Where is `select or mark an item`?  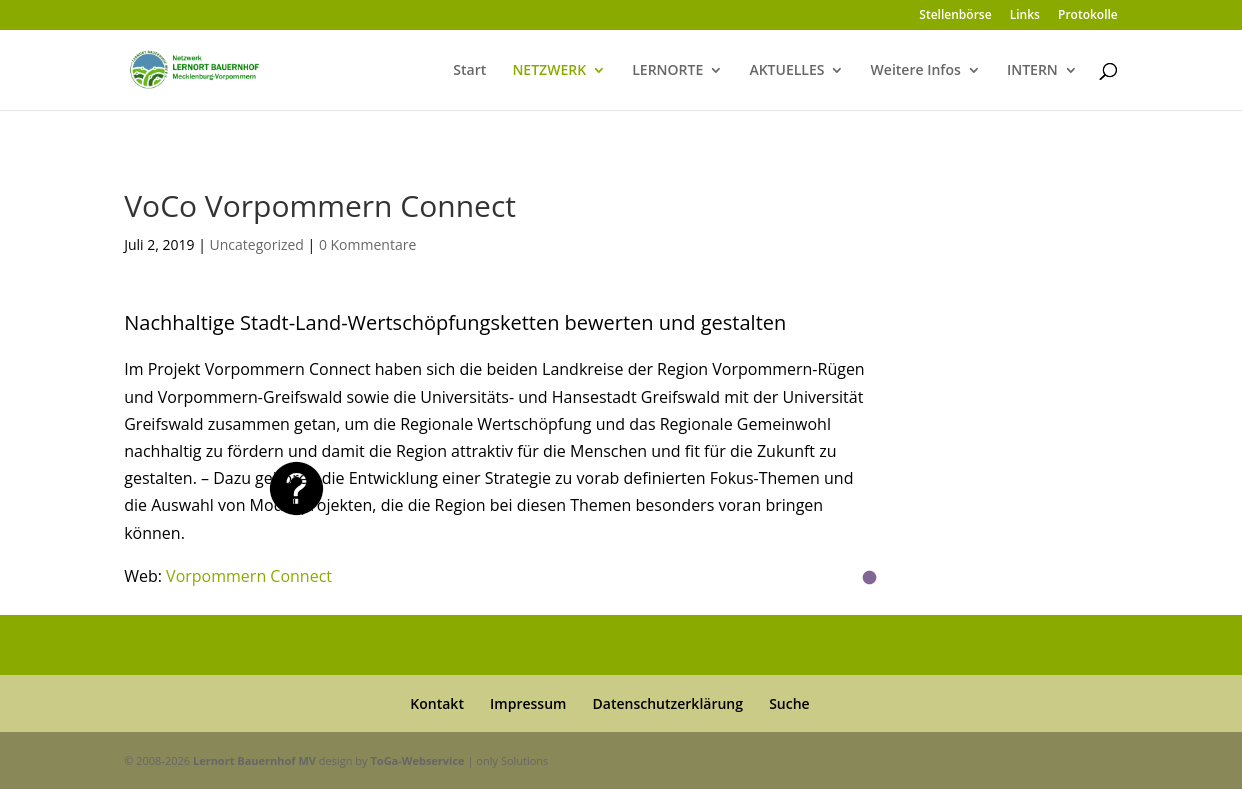
select or mark an item is located at coordinates (869, 577).